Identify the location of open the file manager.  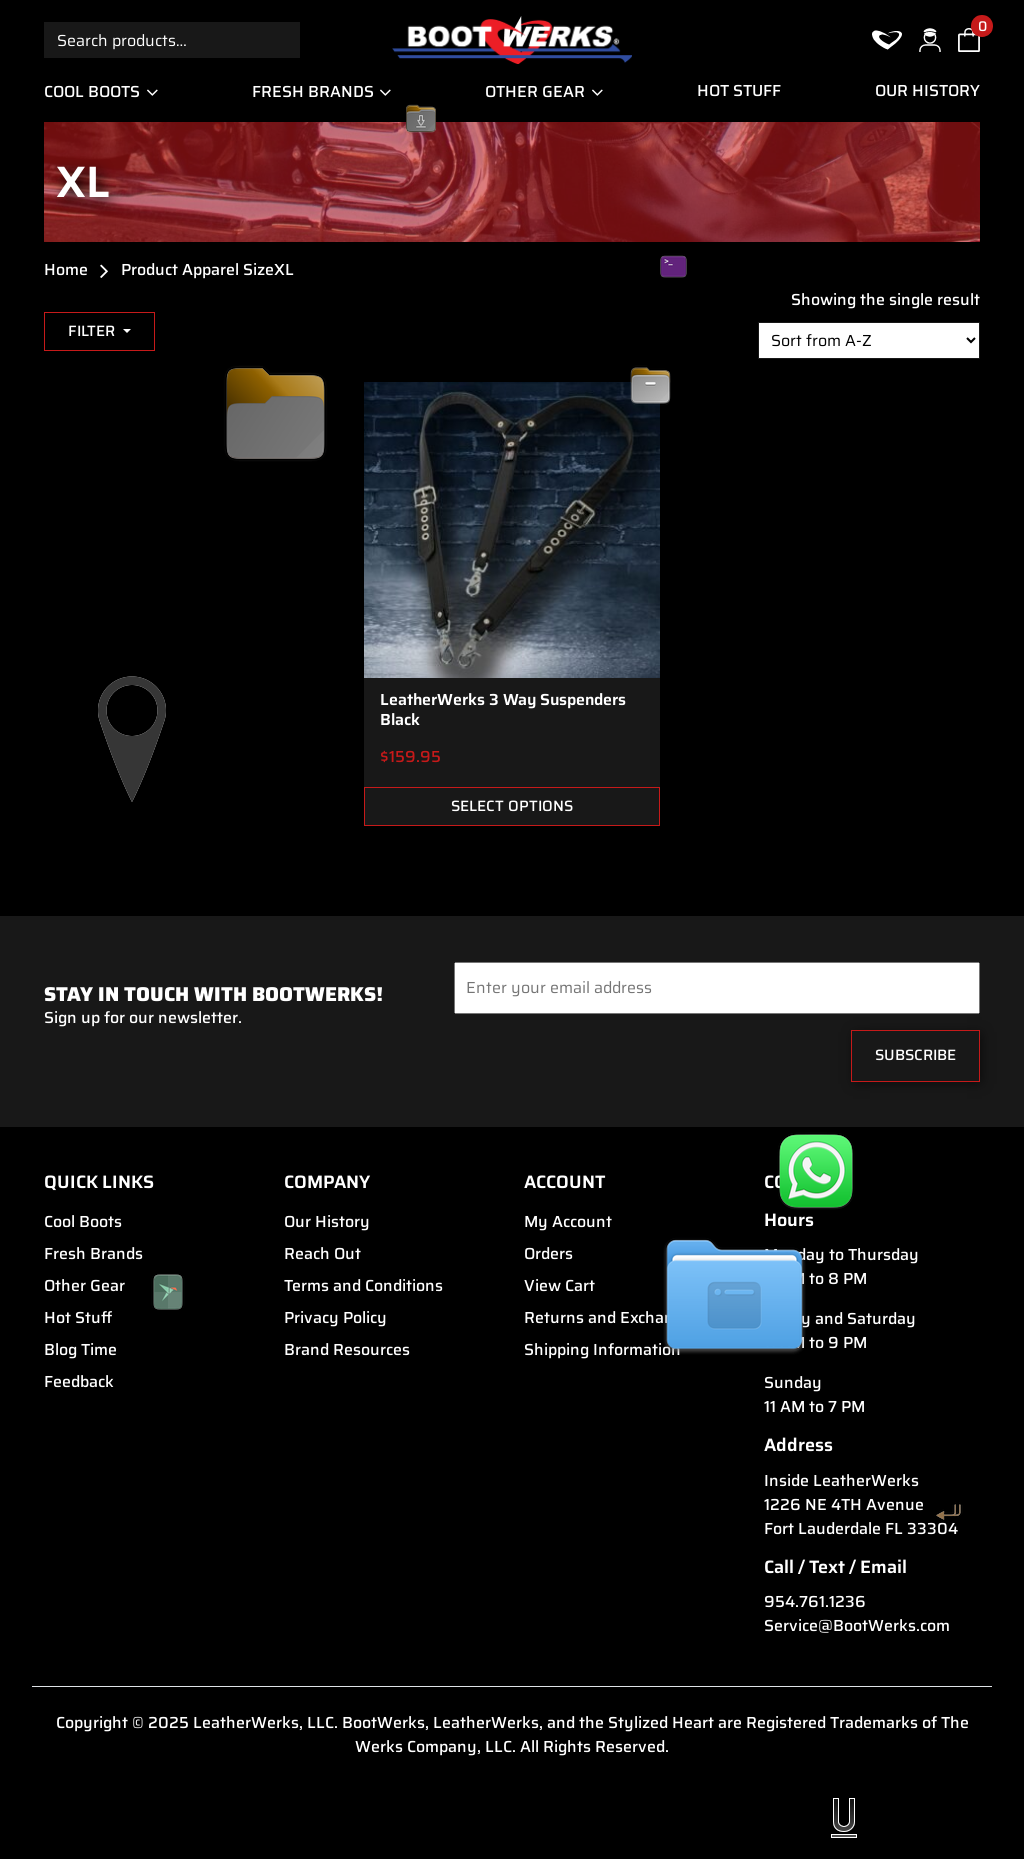
(650, 385).